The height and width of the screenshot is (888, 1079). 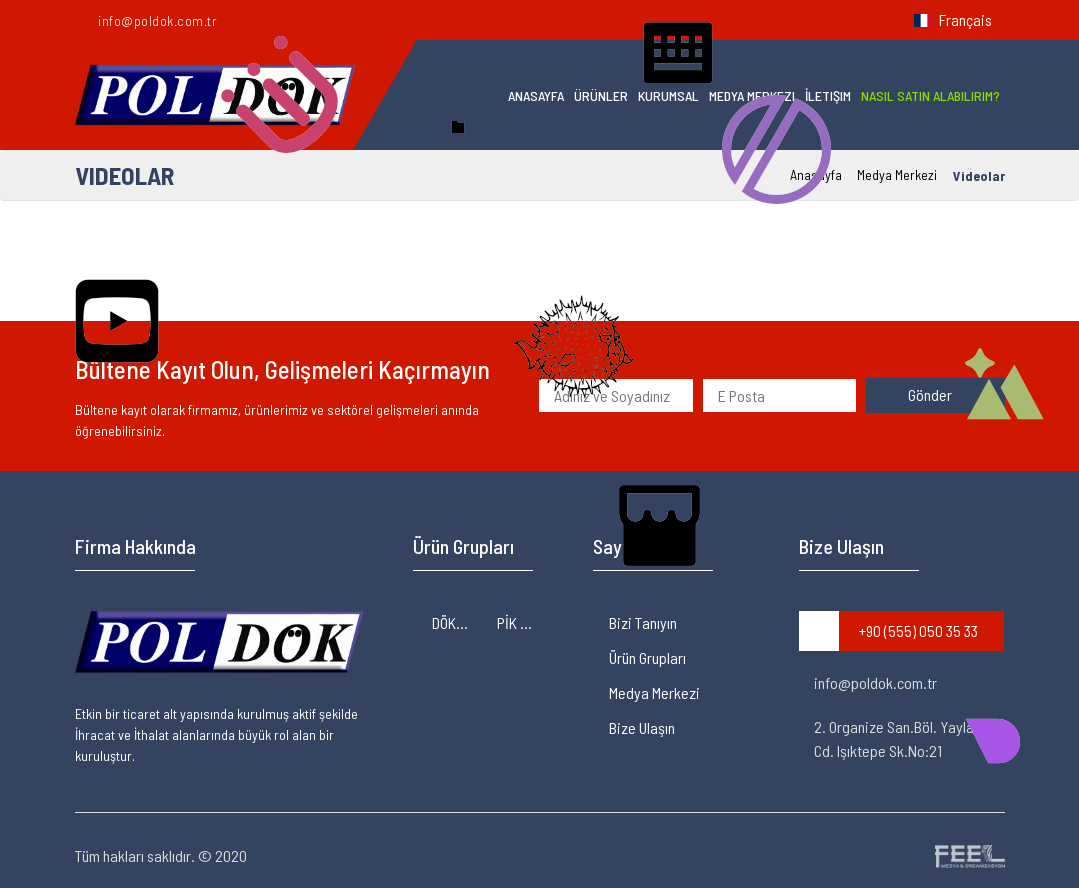 What do you see at coordinates (458, 127) in the screenshot?
I see `open file folder` at bounding box center [458, 127].